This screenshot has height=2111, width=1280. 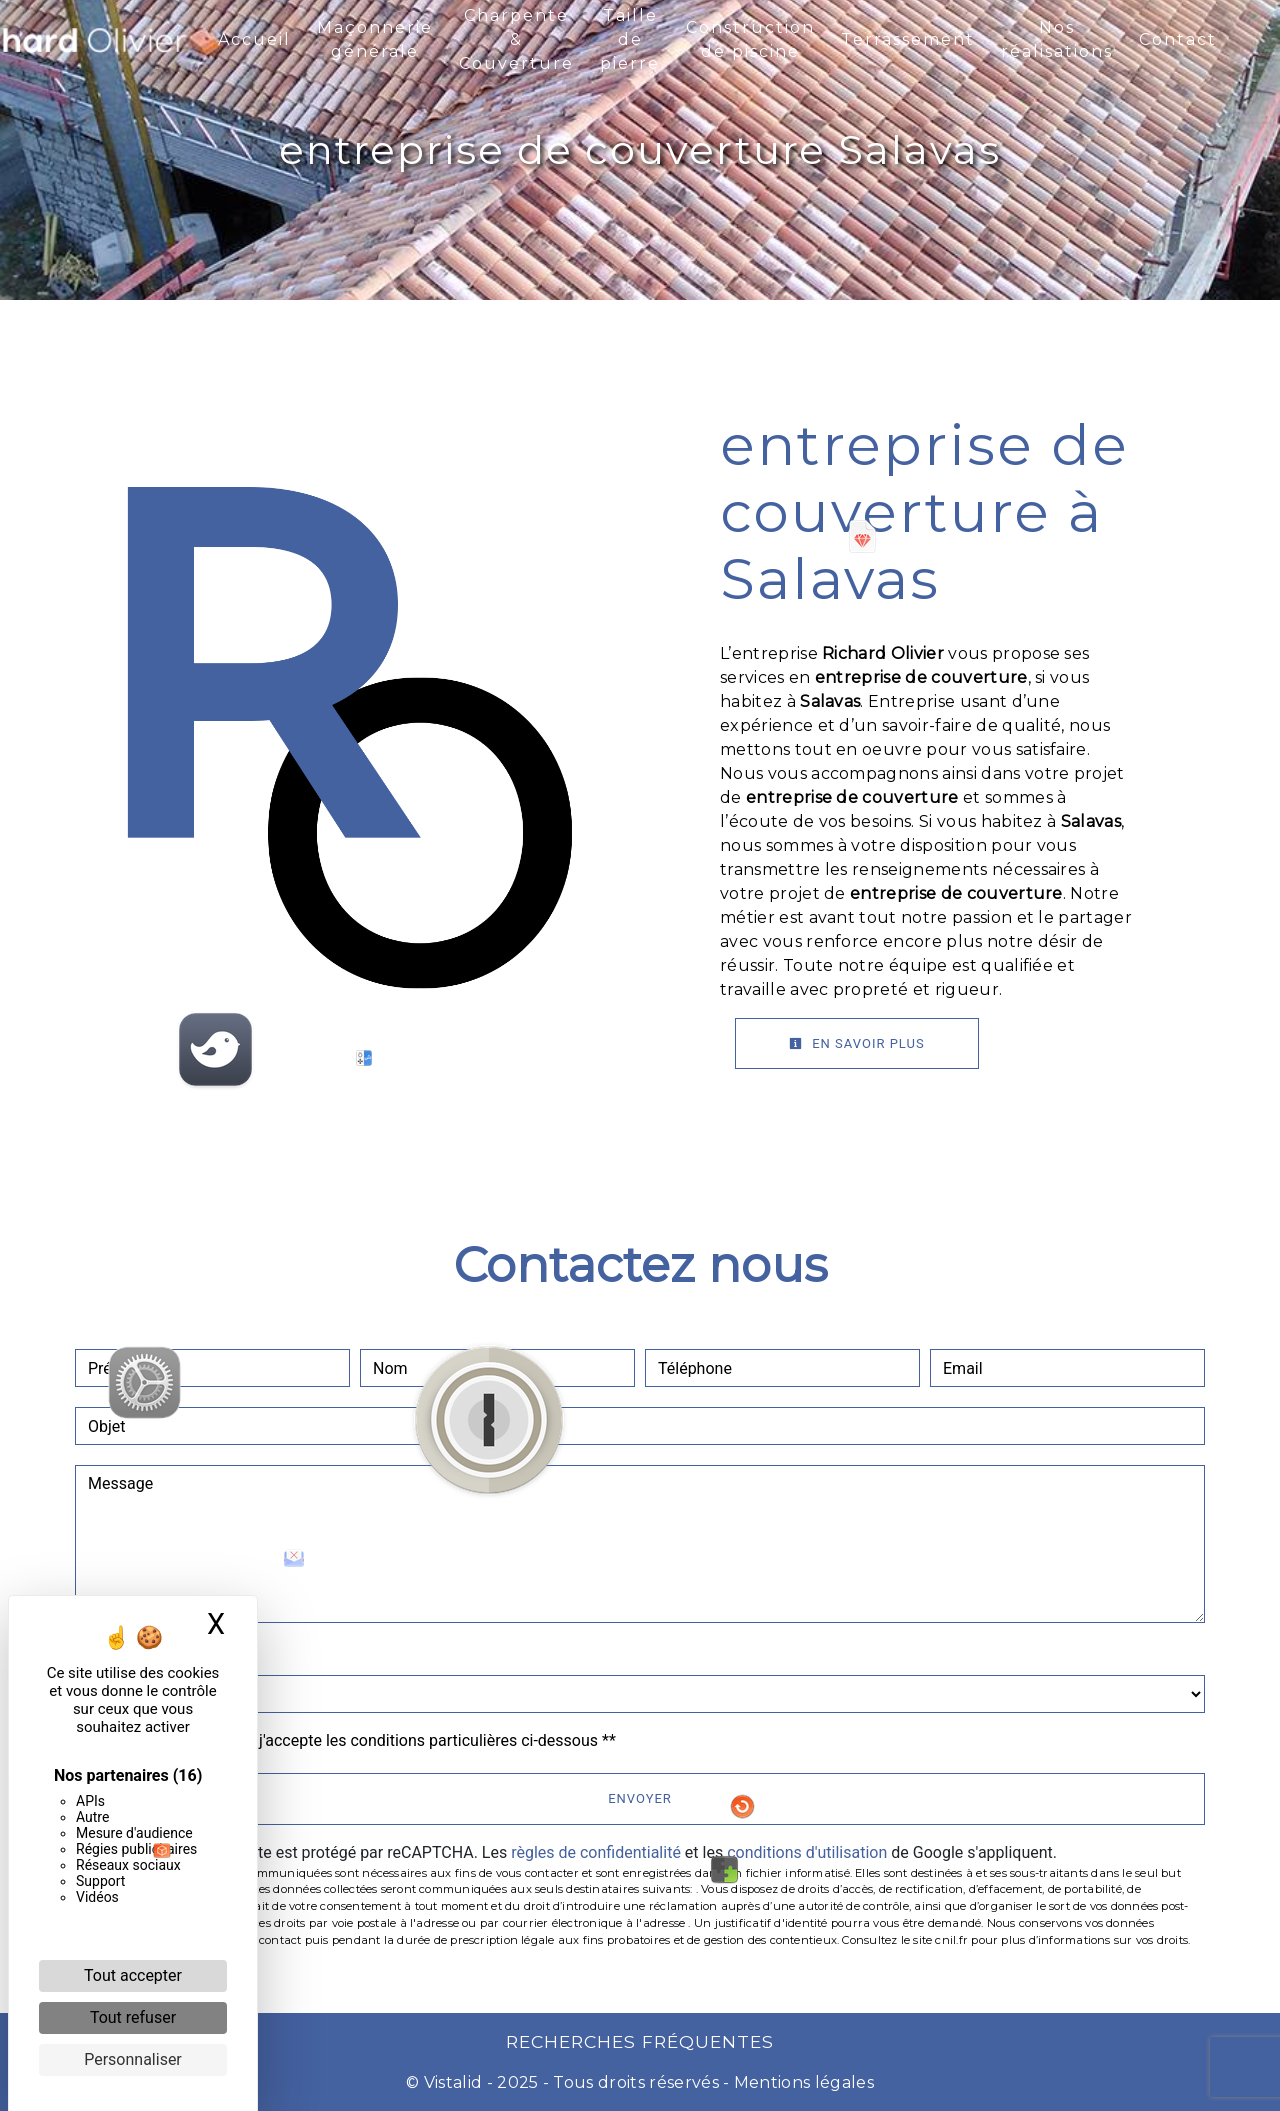 I want to click on mark email as spam or junk, so click(x=294, y=1559).